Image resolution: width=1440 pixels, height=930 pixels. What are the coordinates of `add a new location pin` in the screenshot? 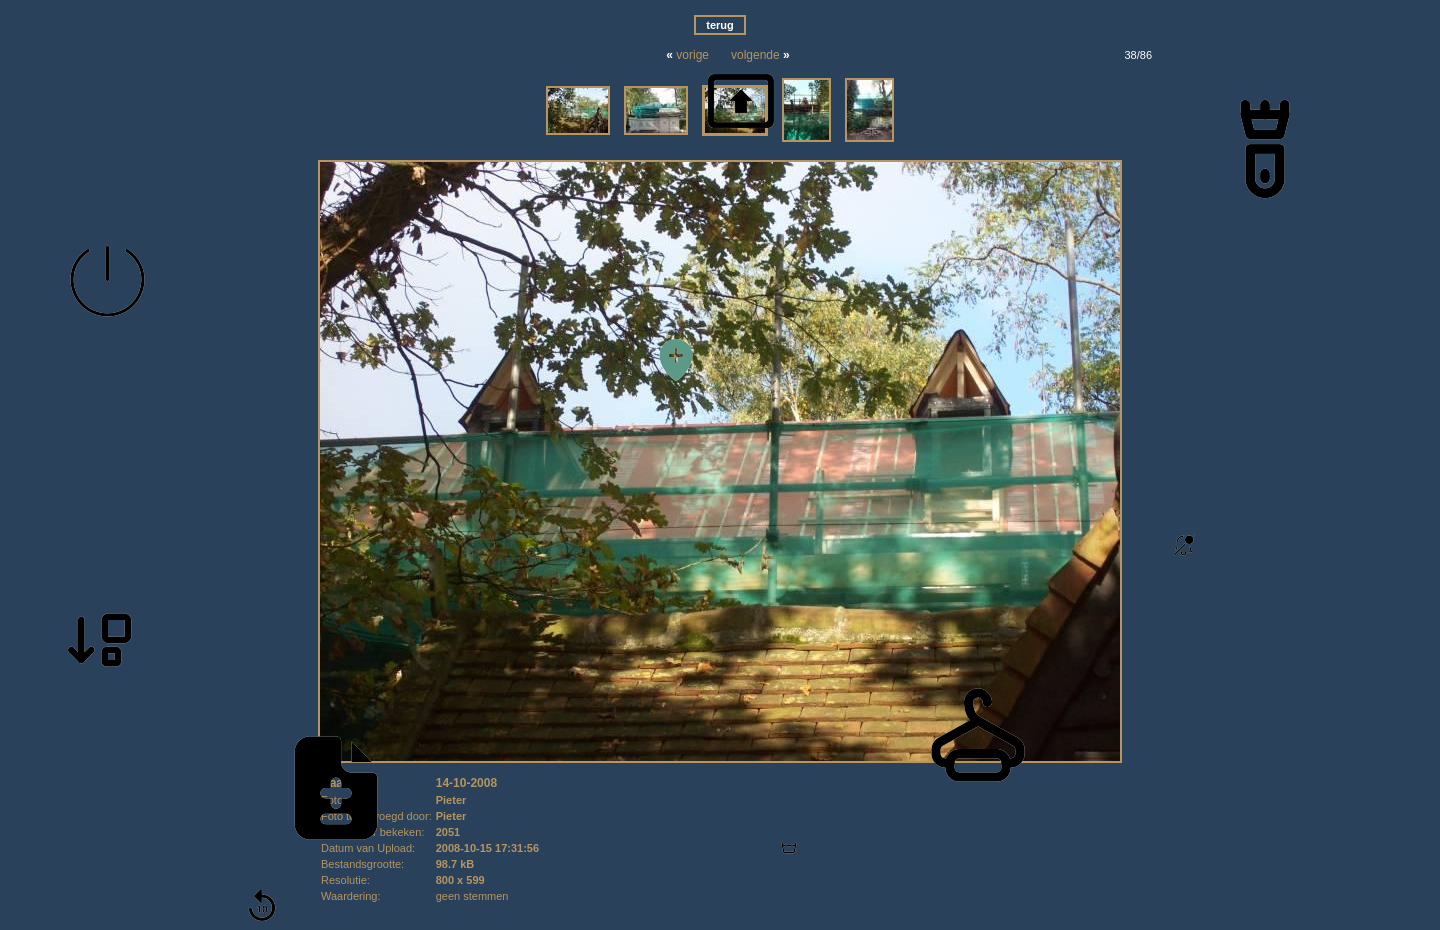 It's located at (676, 360).